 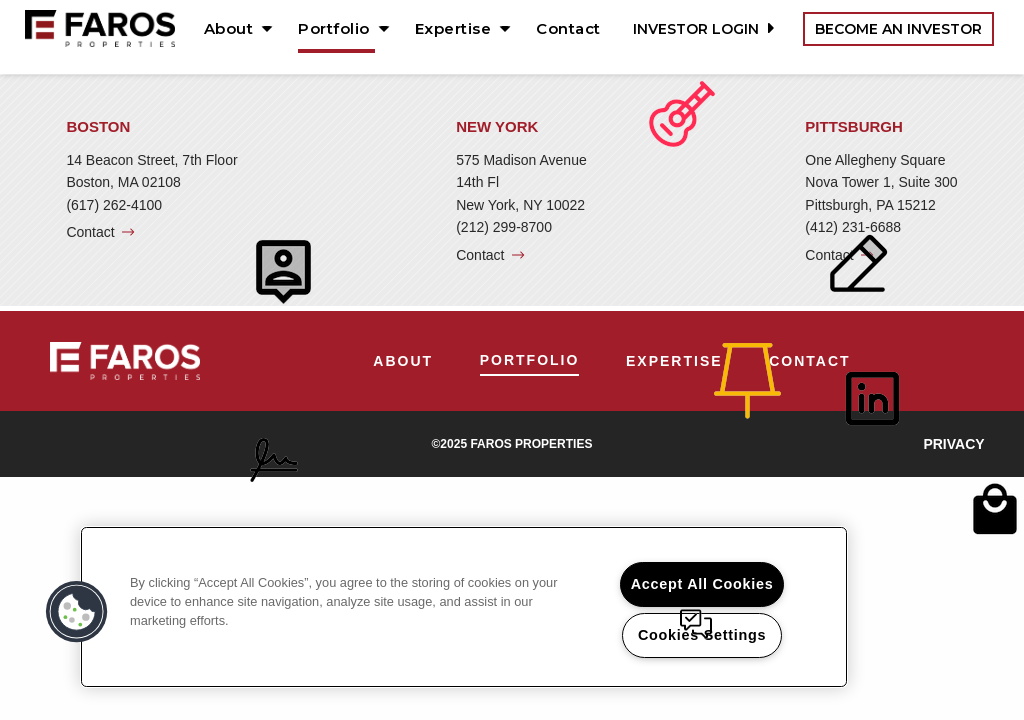 I want to click on open LinkedIn profile or app, so click(x=872, y=398).